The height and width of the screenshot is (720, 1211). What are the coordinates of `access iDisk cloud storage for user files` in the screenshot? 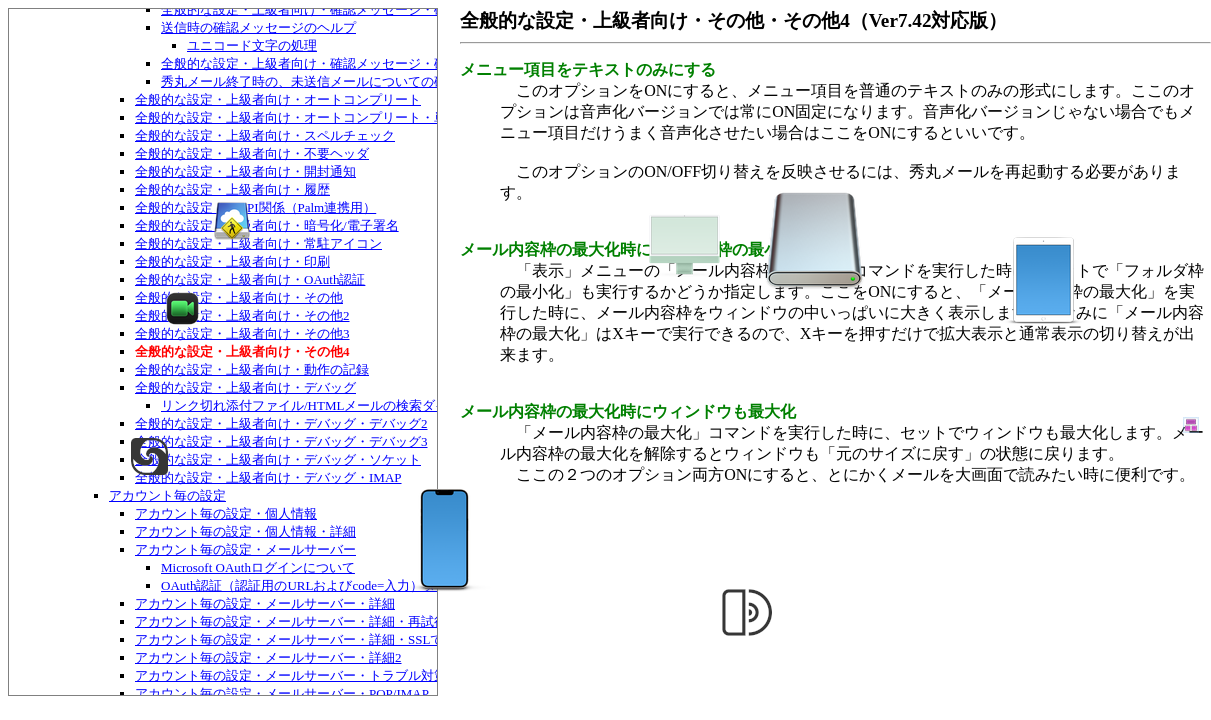 It's located at (232, 221).